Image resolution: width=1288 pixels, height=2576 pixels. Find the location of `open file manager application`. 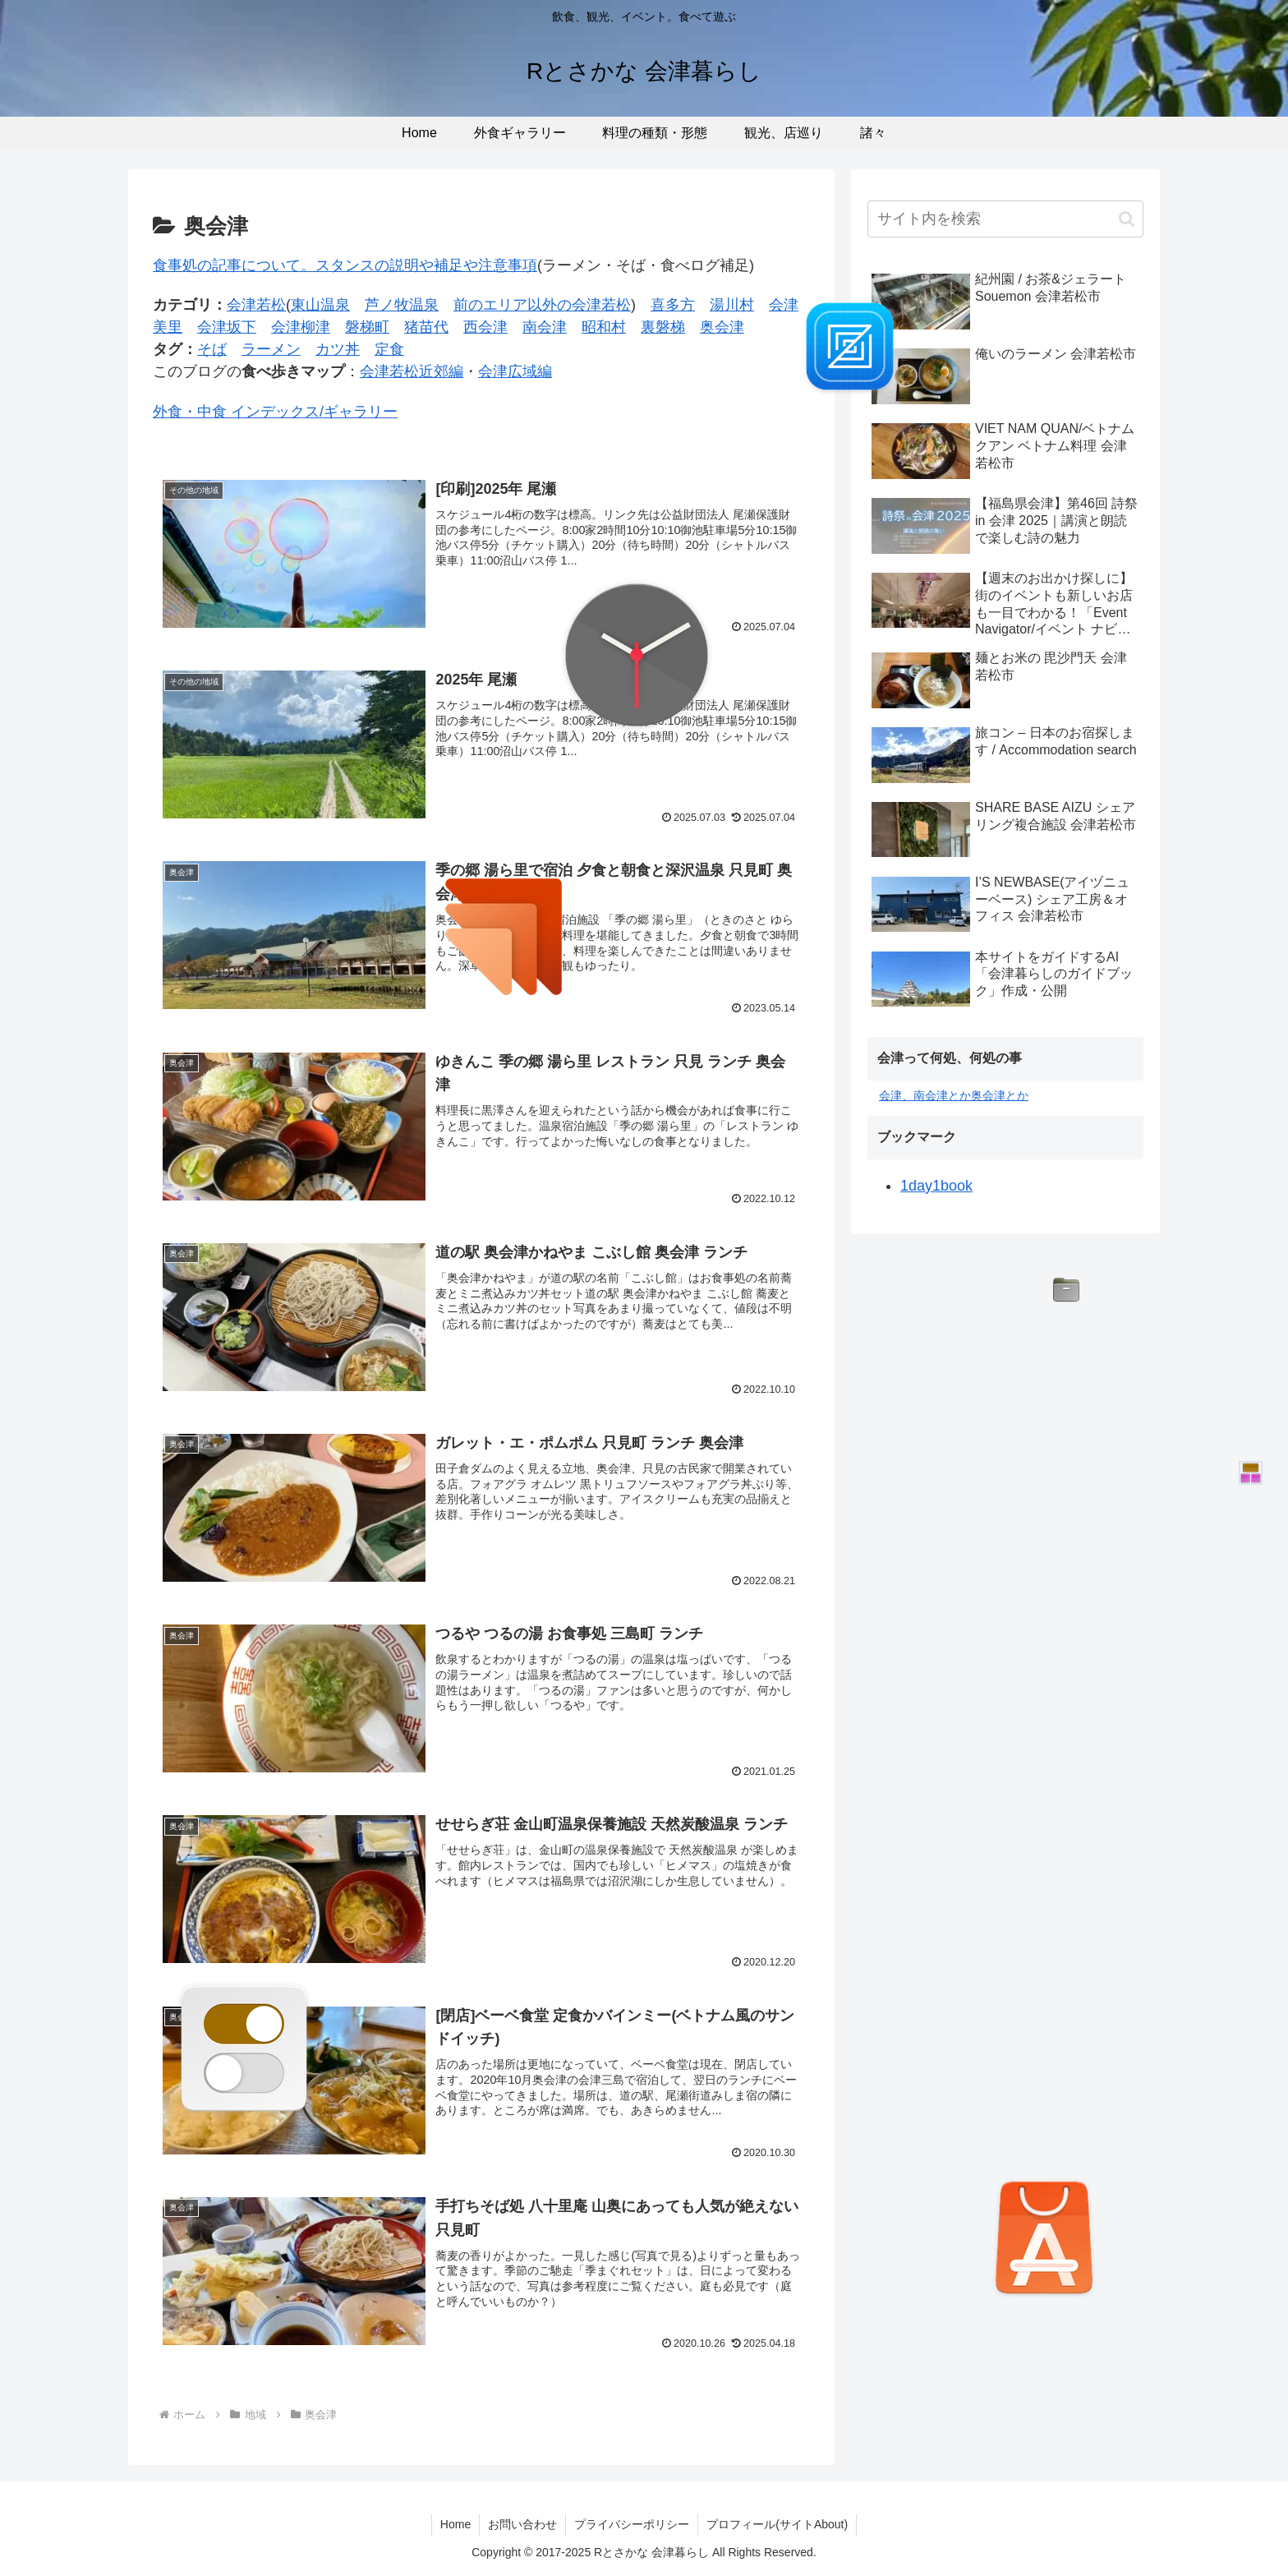

open file manager application is located at coordinates (1066, 1289).